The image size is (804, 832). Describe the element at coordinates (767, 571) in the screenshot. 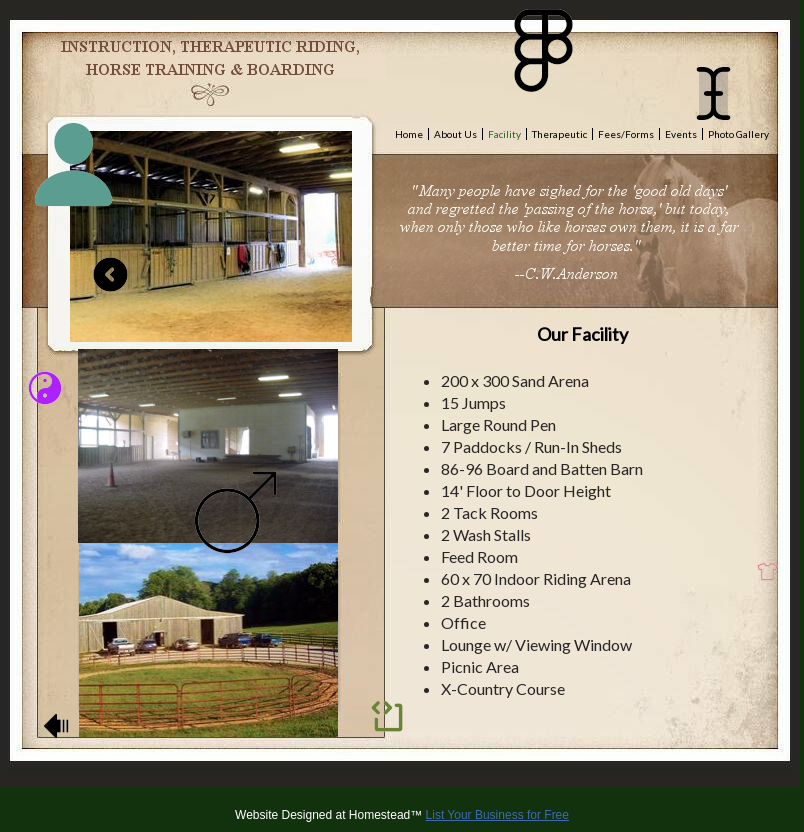

I see `select team or player jersey` at that location.